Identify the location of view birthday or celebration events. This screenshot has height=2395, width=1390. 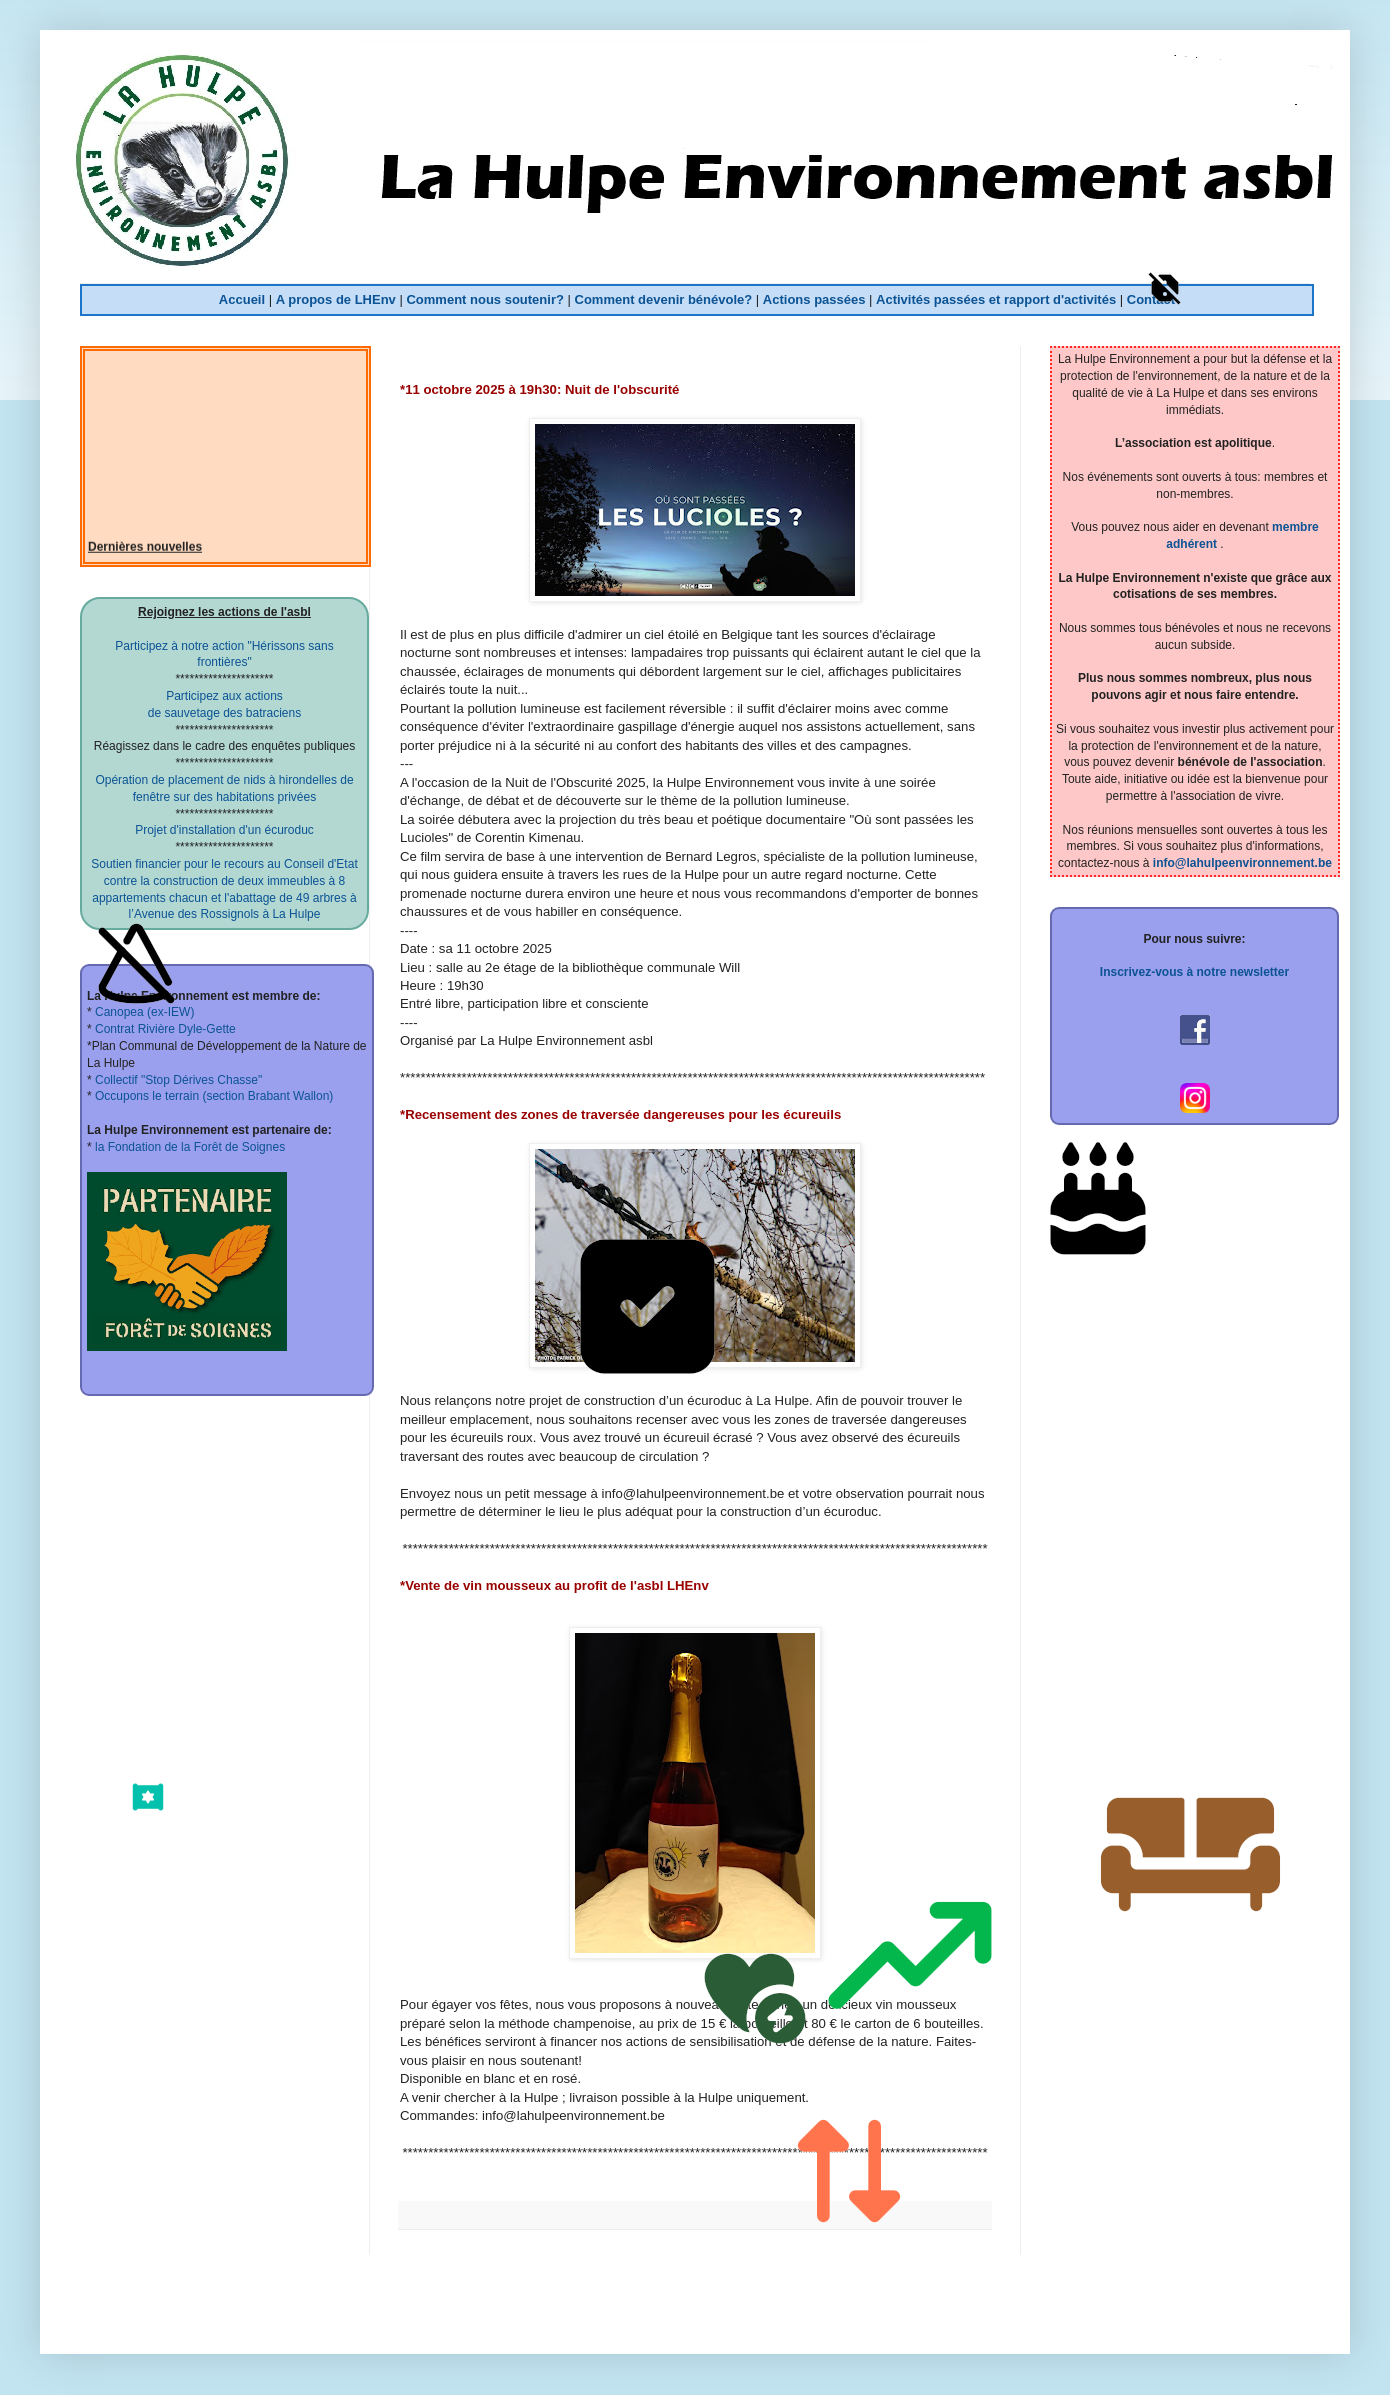
(1098, 1200).